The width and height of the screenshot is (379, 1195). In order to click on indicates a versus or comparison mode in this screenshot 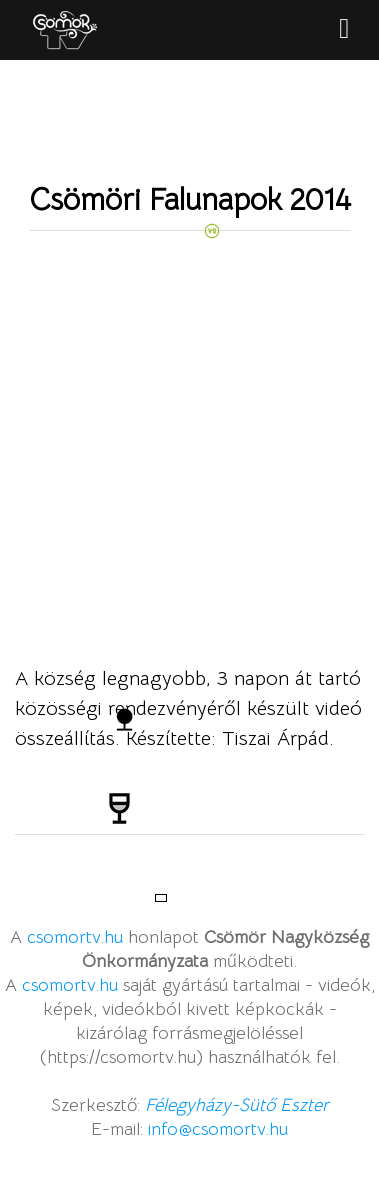, I will do `click(212, 231)`.